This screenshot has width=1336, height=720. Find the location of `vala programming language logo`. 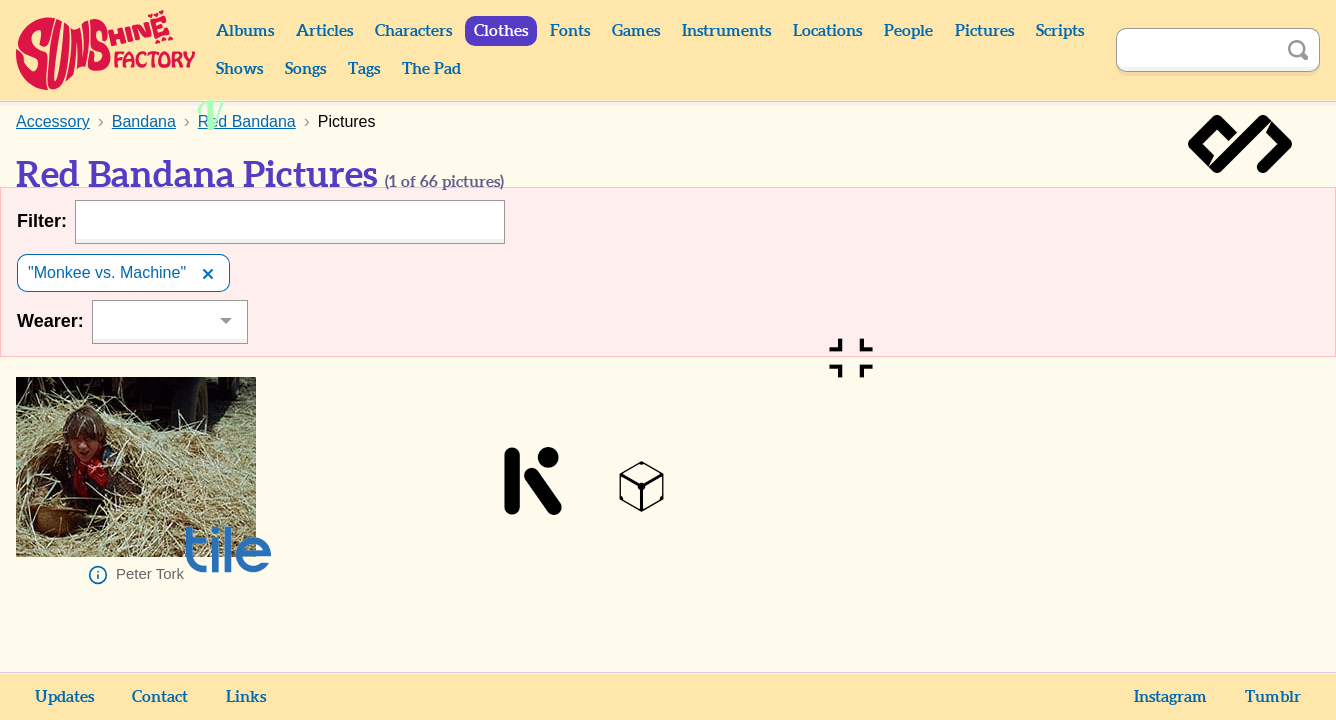

vala programming language logo is located at coordinates (211, 115).